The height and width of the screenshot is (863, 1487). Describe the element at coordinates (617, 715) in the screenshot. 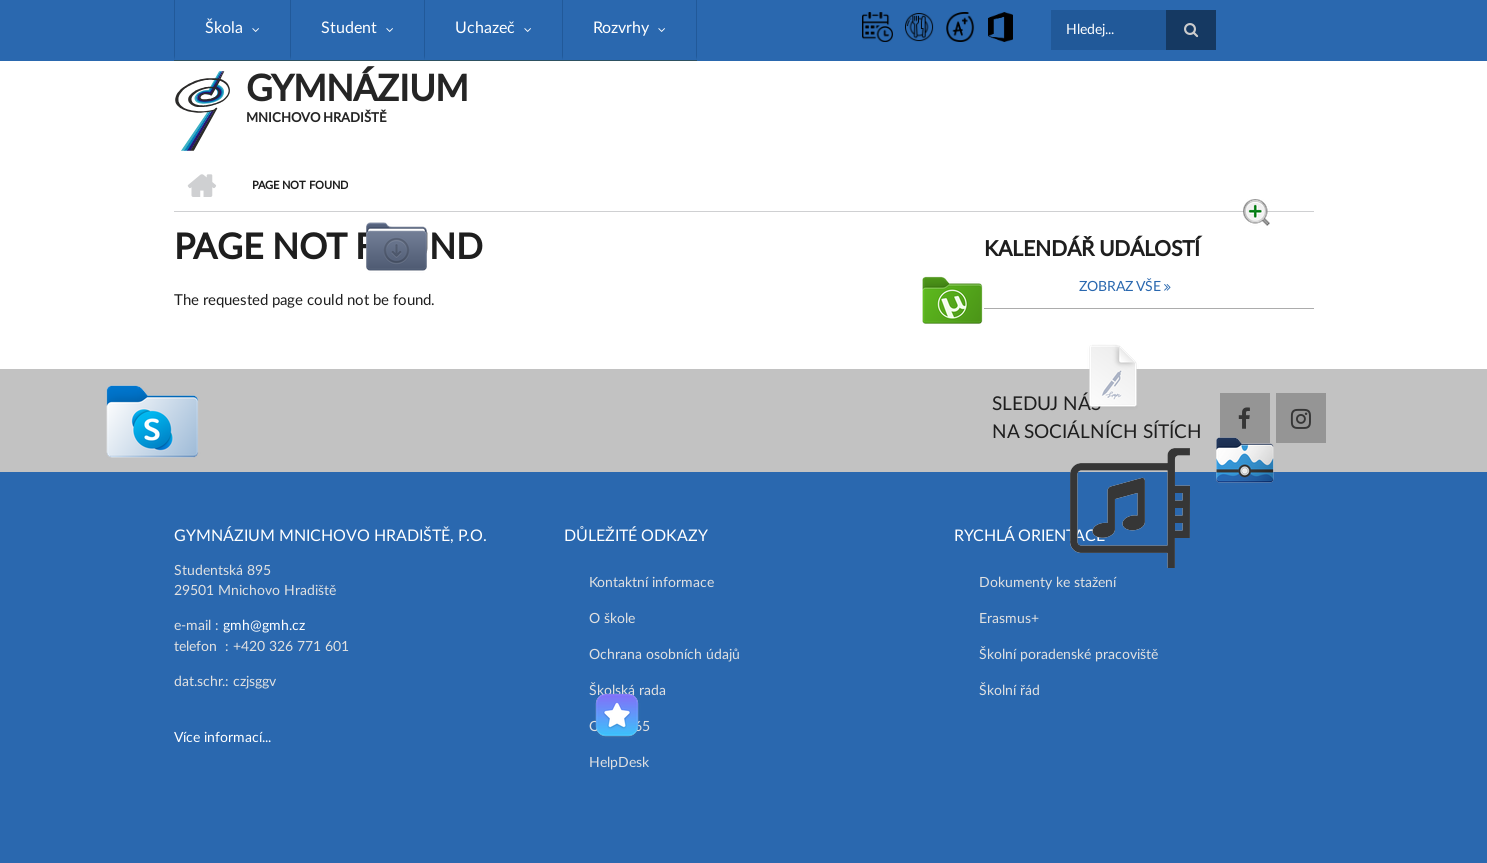

I see `open StarUML modeling application` at that location.